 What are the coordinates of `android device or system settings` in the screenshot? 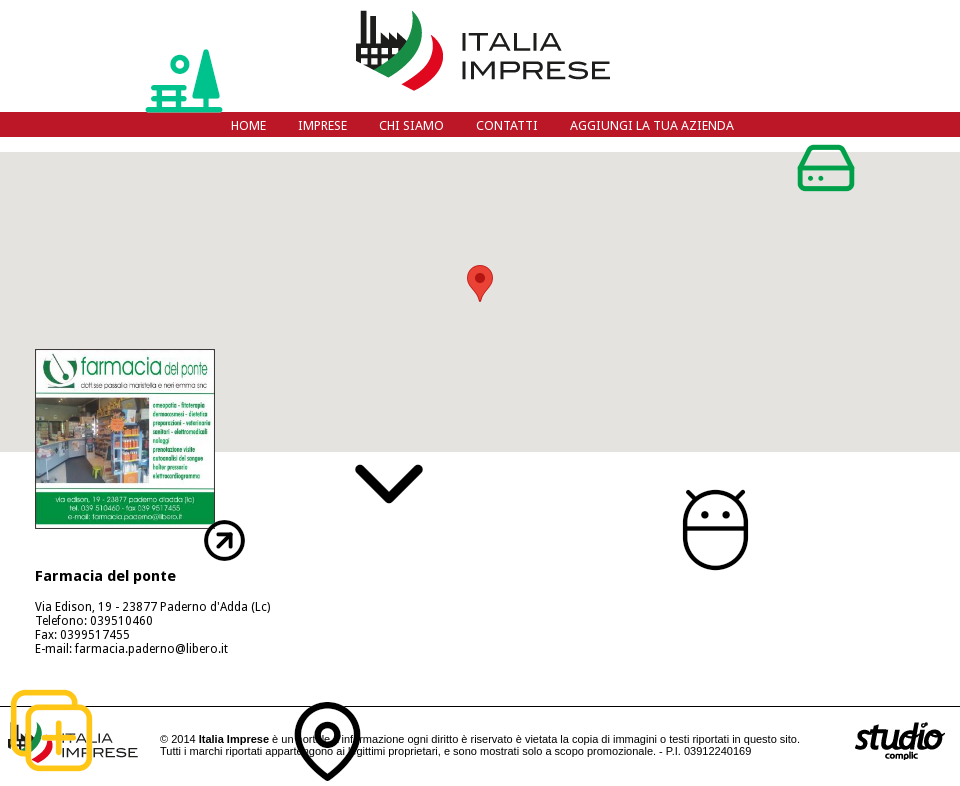 It's located at (715, 528).